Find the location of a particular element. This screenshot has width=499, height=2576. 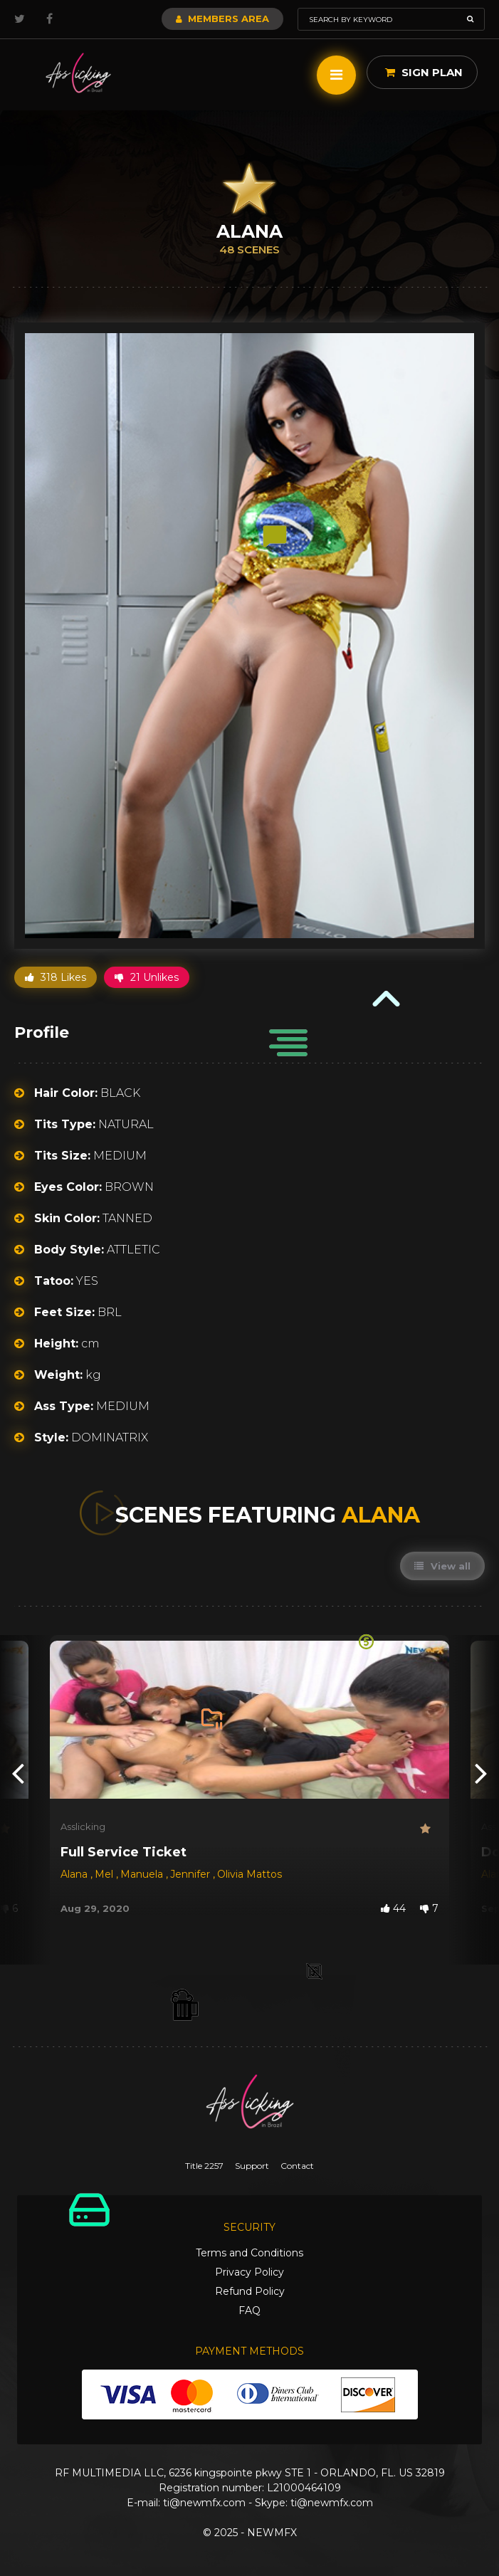

disable function or formula mode is located at coordinates (314, 1971).